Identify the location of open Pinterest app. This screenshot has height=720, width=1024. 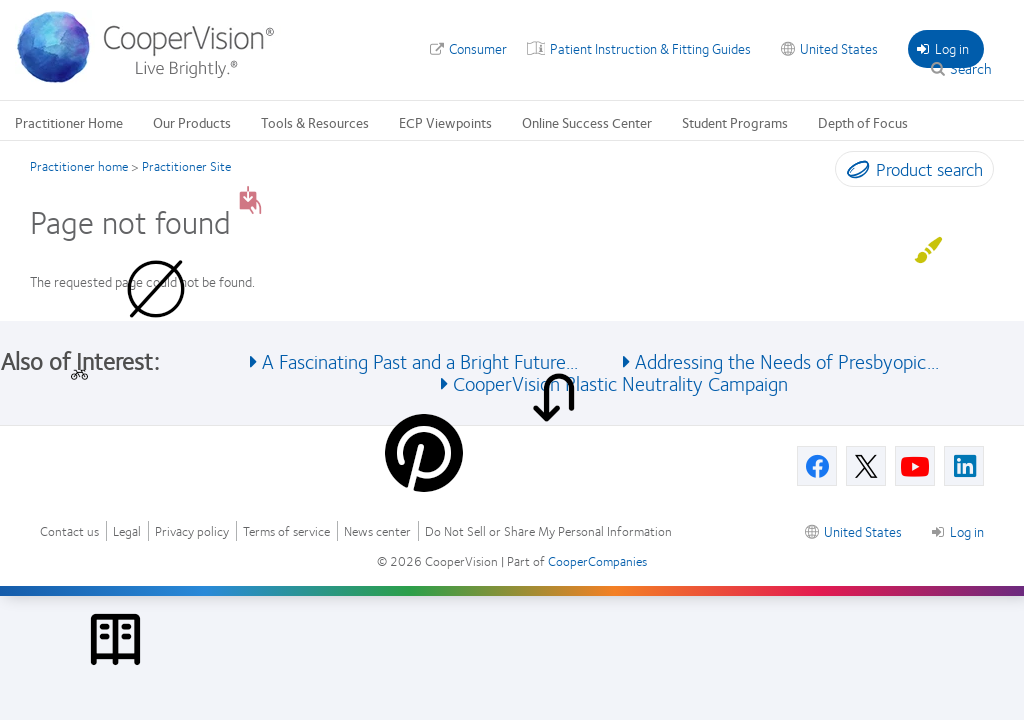
(421, 453).